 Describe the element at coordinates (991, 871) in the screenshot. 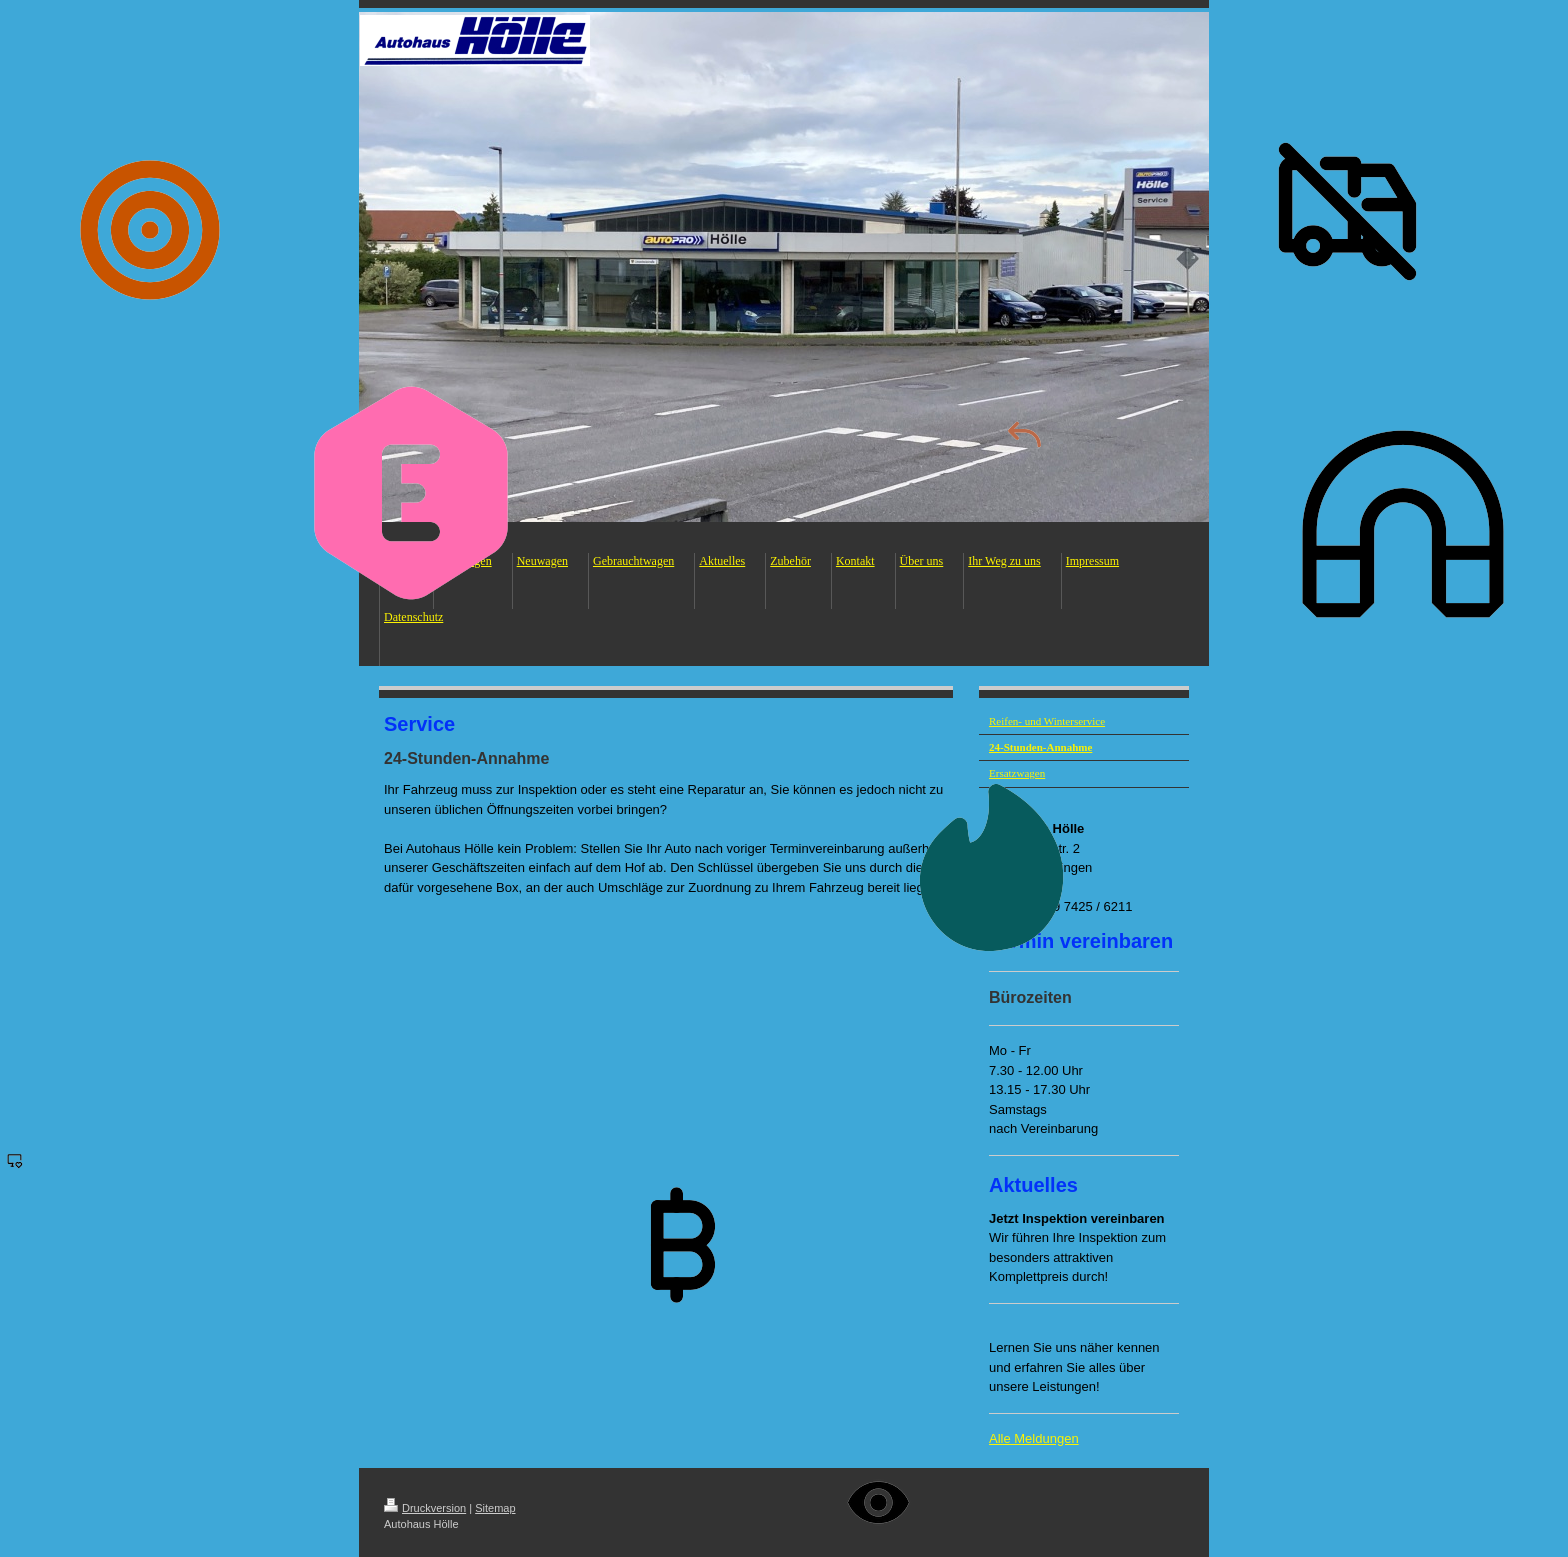

I see `open tinder dating app` at that location.